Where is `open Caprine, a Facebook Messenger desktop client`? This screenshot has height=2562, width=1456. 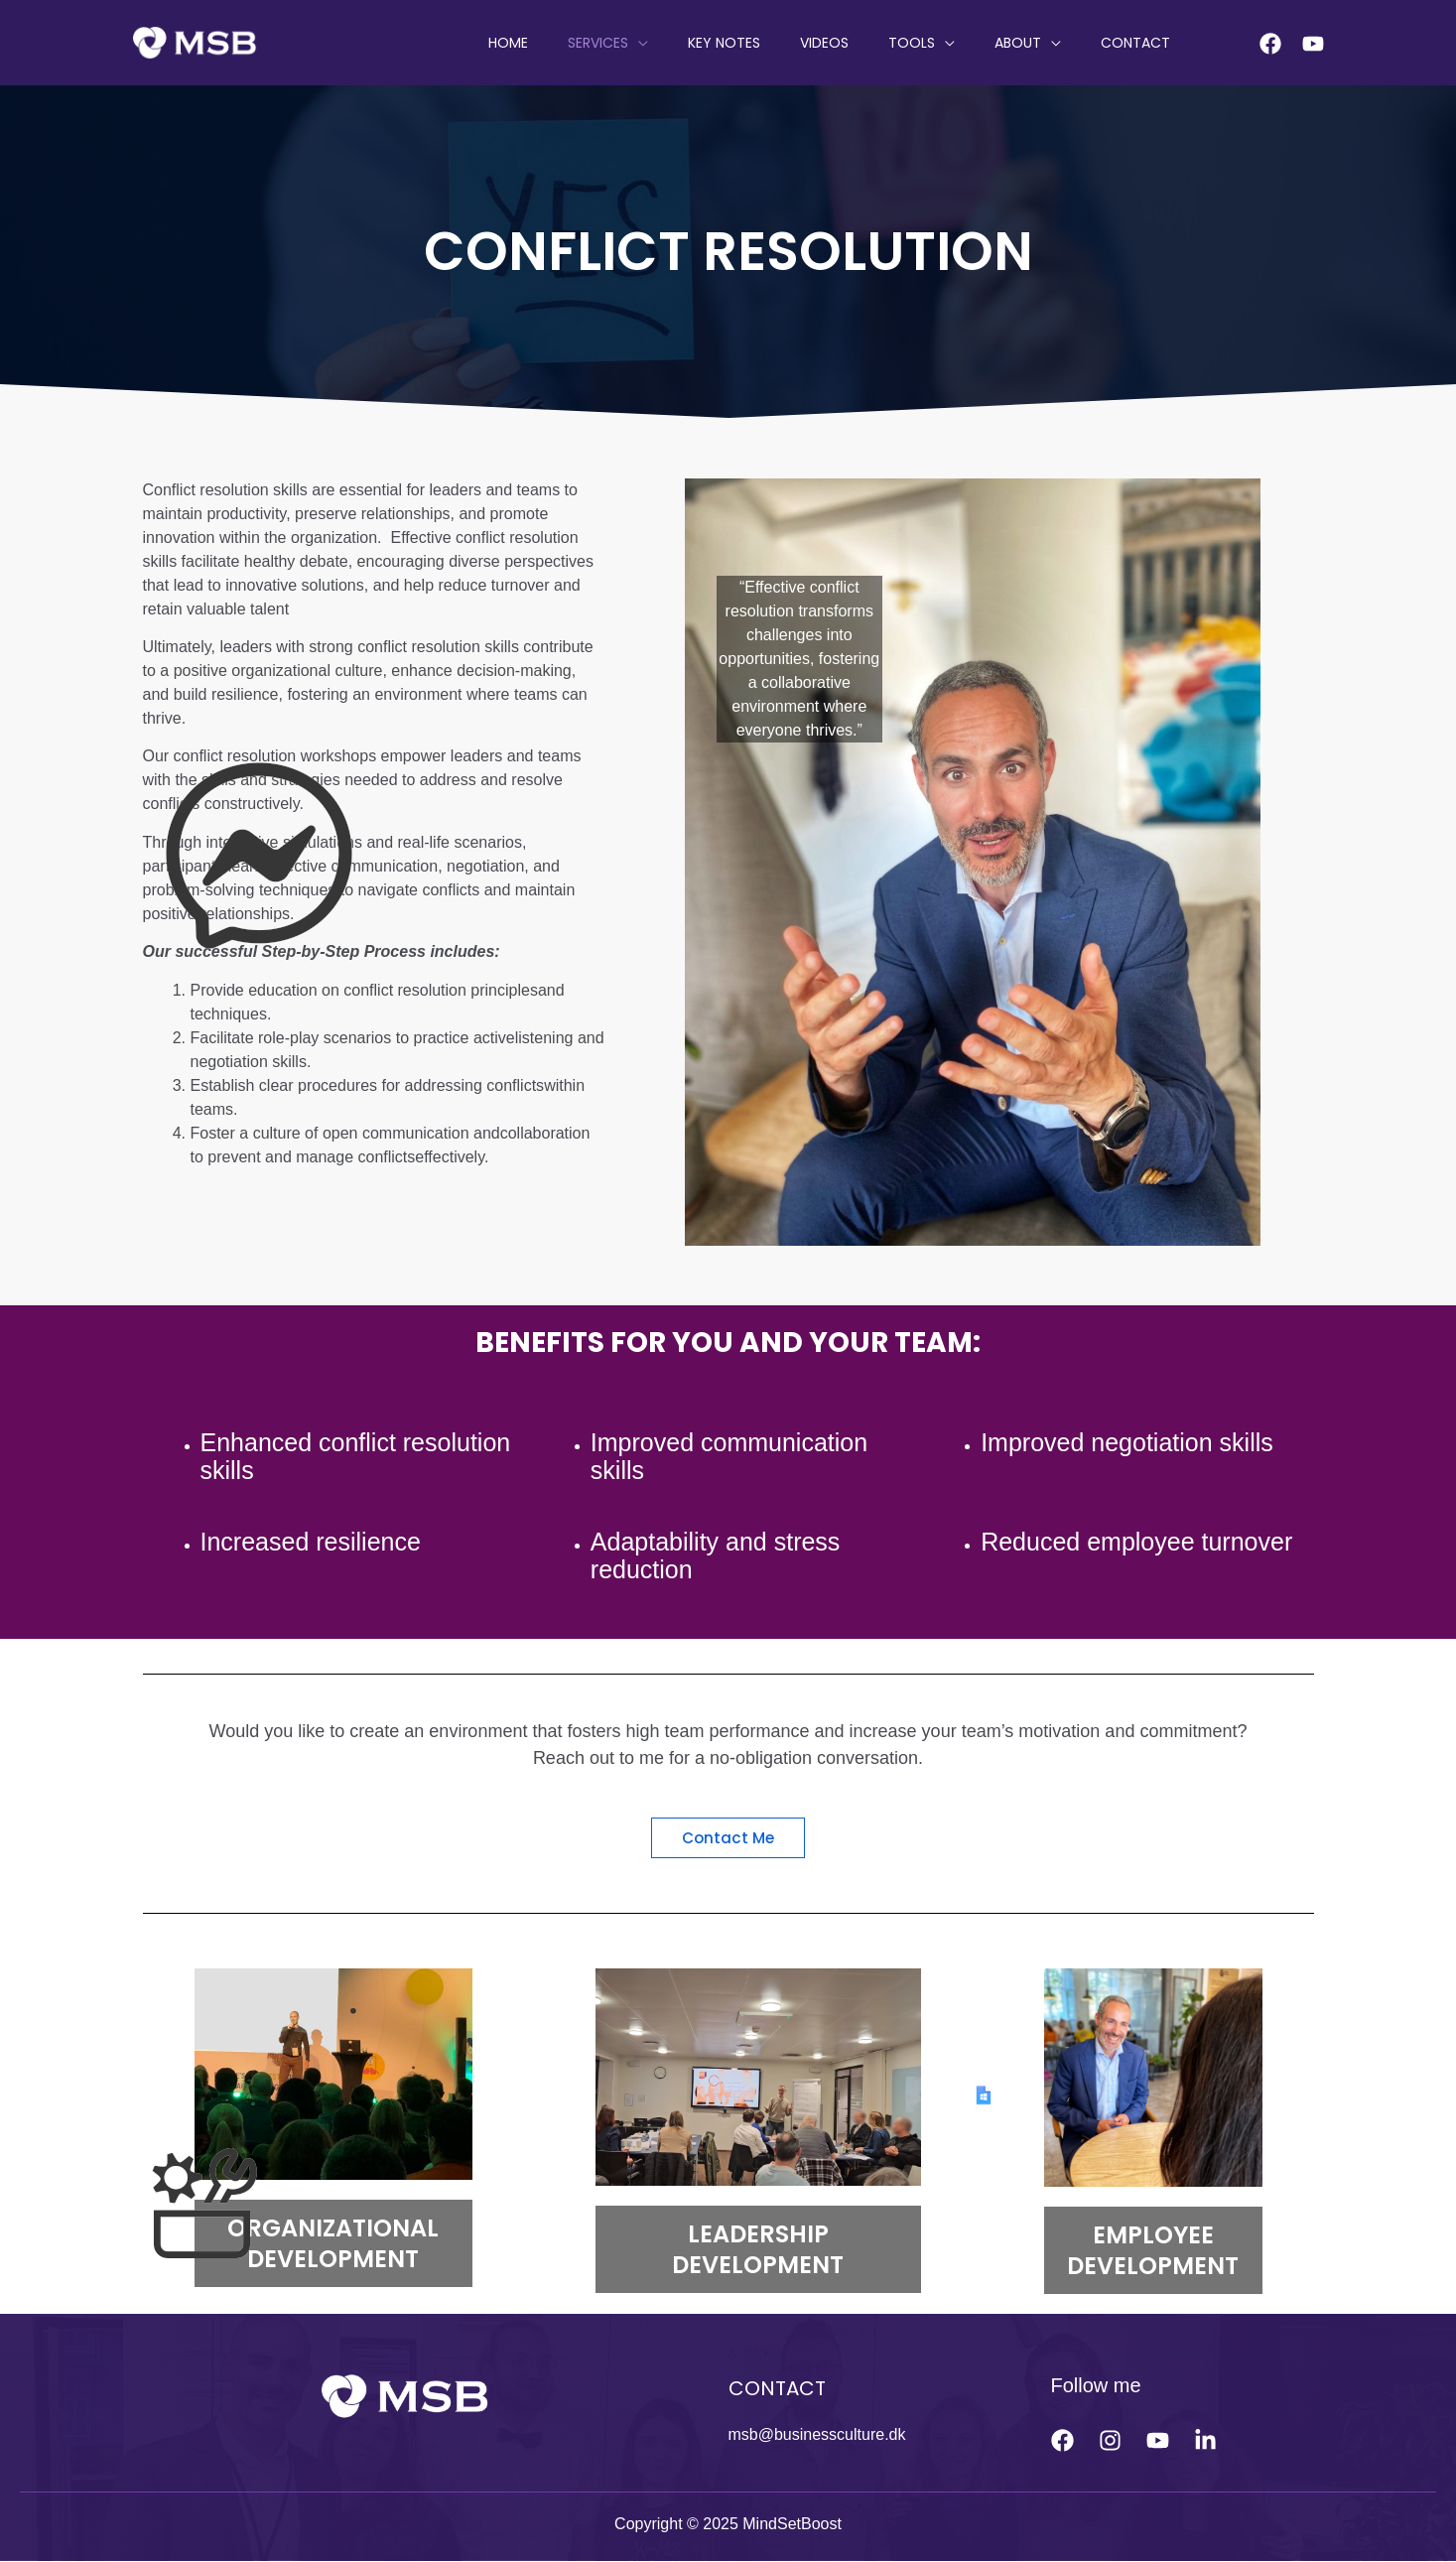
open Caprine, a Facebook Messenger desktop client is located at coordinates (259, 856).